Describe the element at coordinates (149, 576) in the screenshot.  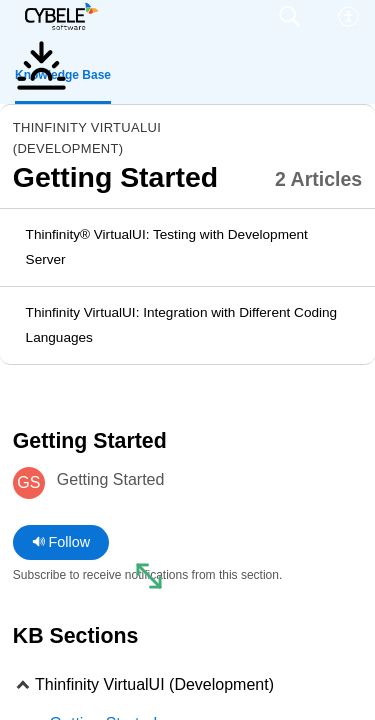
I see `resize element diagonally` at that location.